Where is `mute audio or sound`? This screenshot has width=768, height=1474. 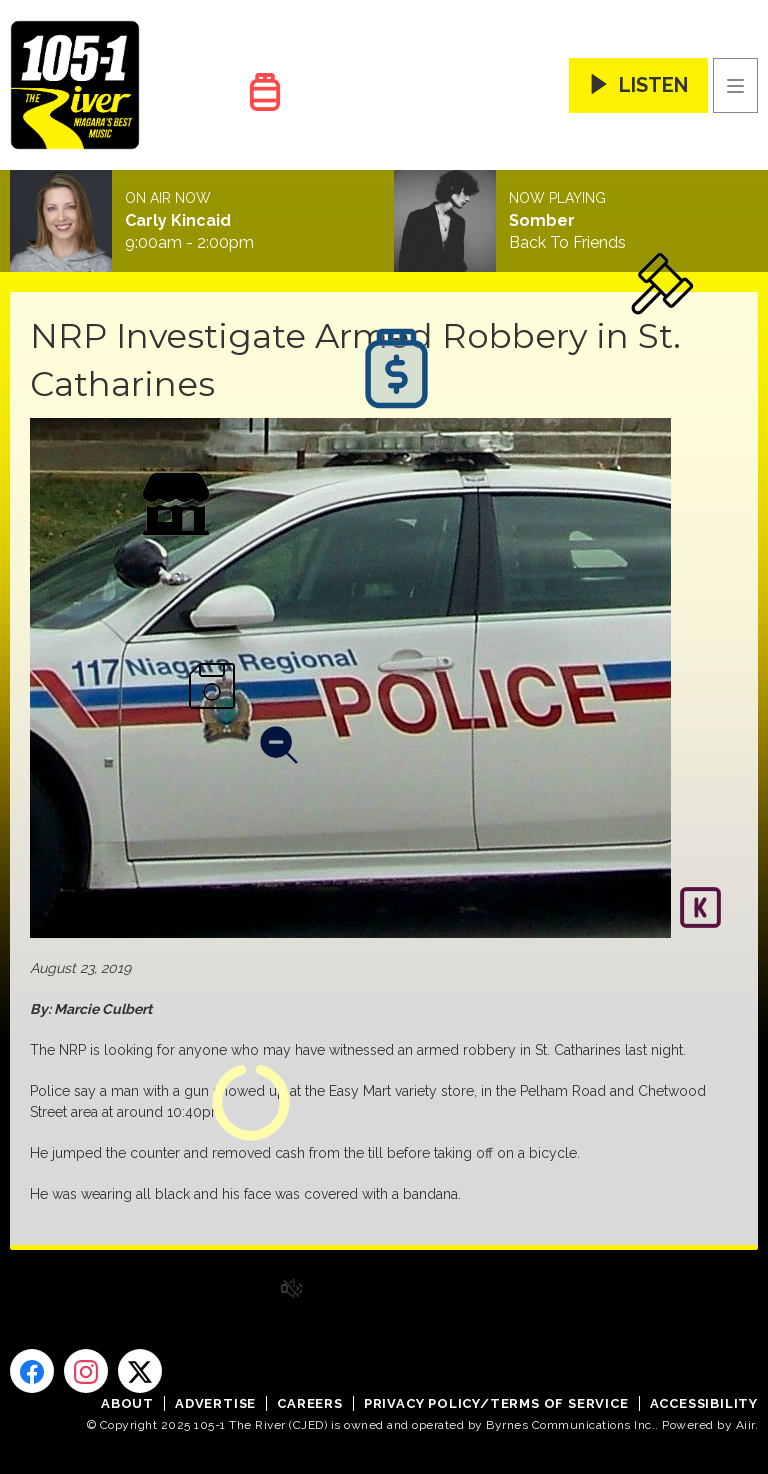 mute audio or sound is located at coordinates (291, 1288).